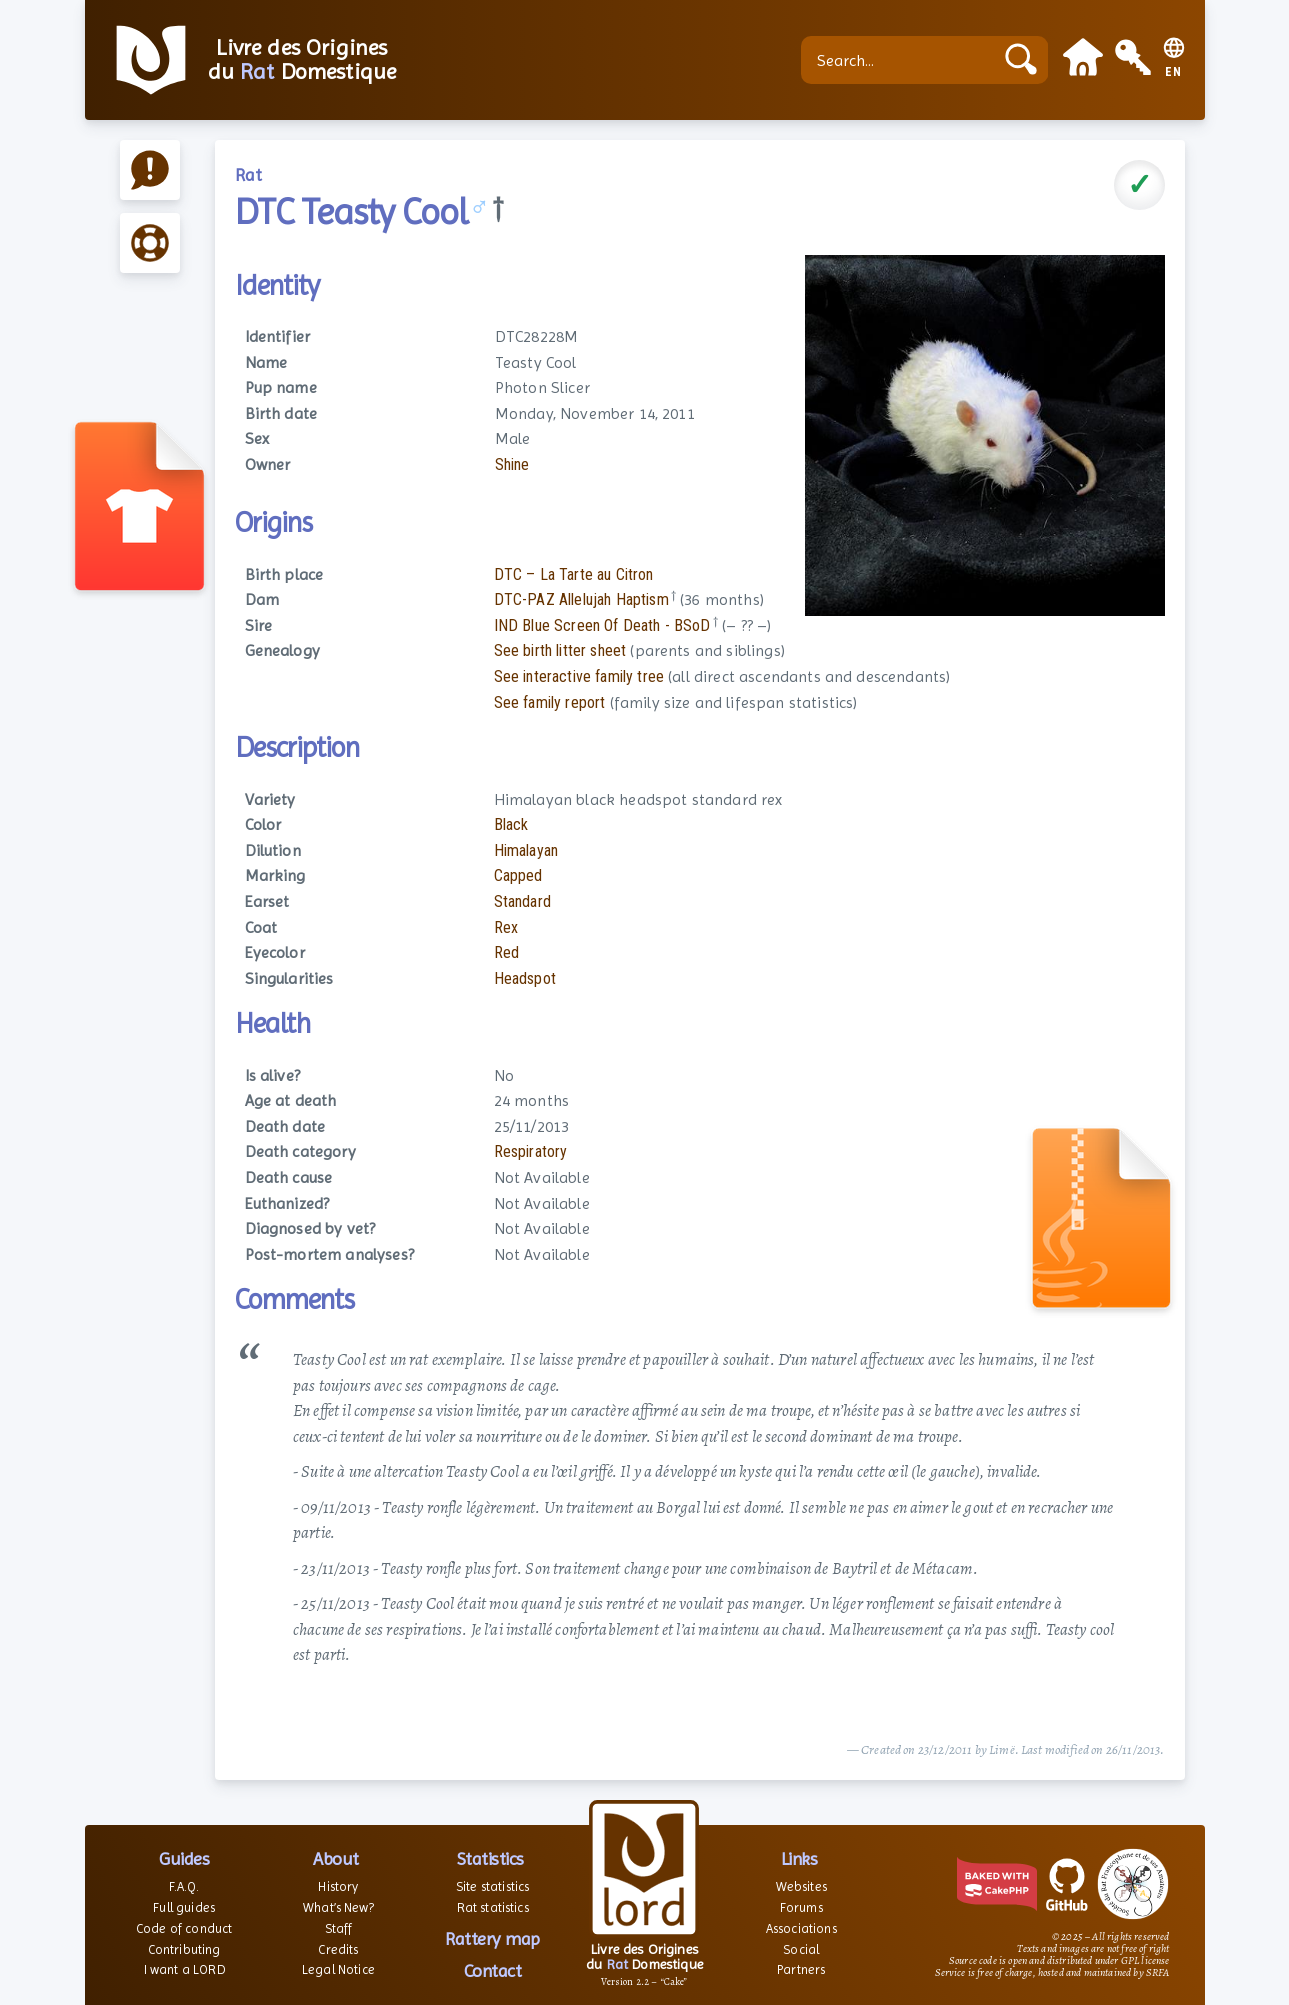 Image resolution: width=1289 pixels, height=2005 pixels. I want to click on a java archive (jar) file, so click(1101, 1221).